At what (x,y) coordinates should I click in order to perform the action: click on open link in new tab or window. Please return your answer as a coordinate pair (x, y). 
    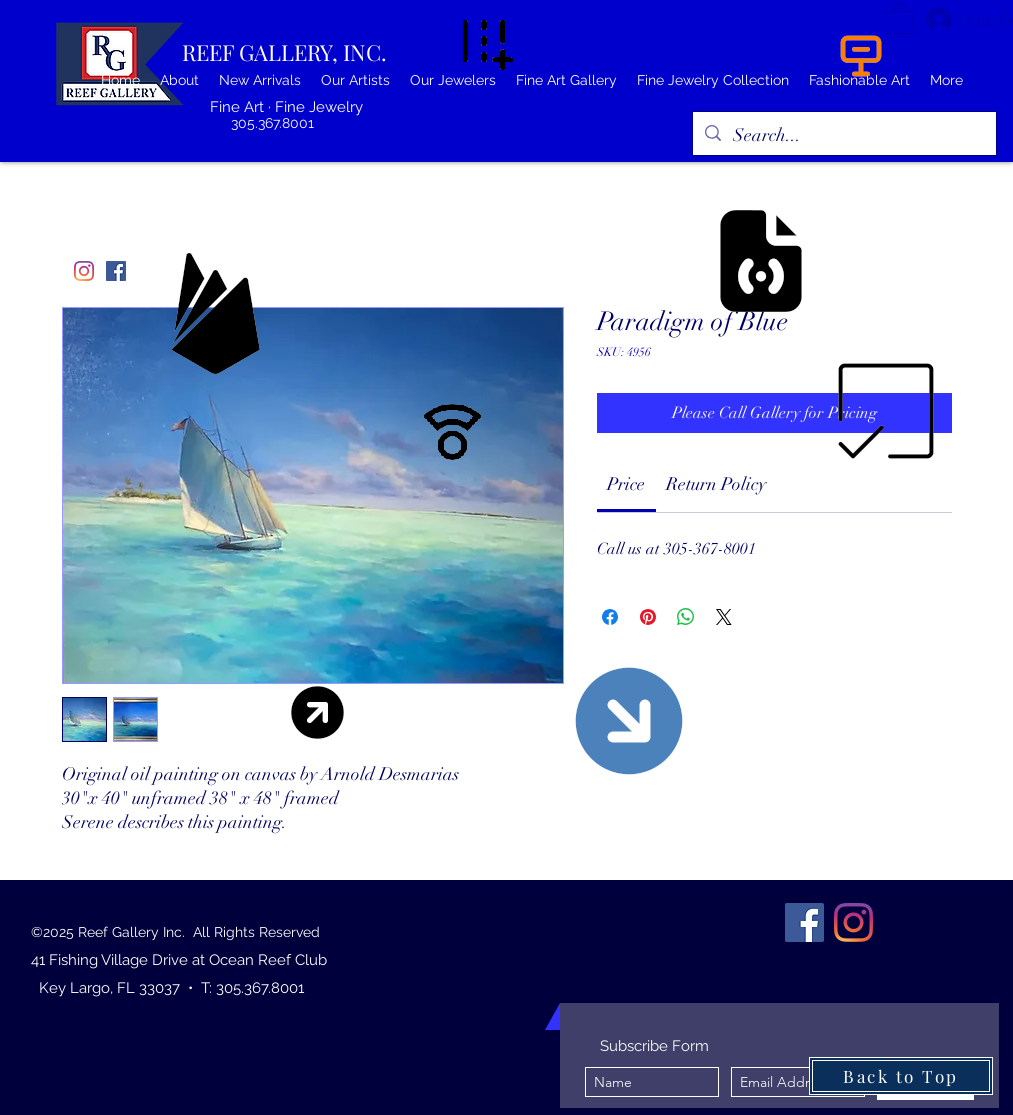
    Looking at the image, I should click on (317, 712).